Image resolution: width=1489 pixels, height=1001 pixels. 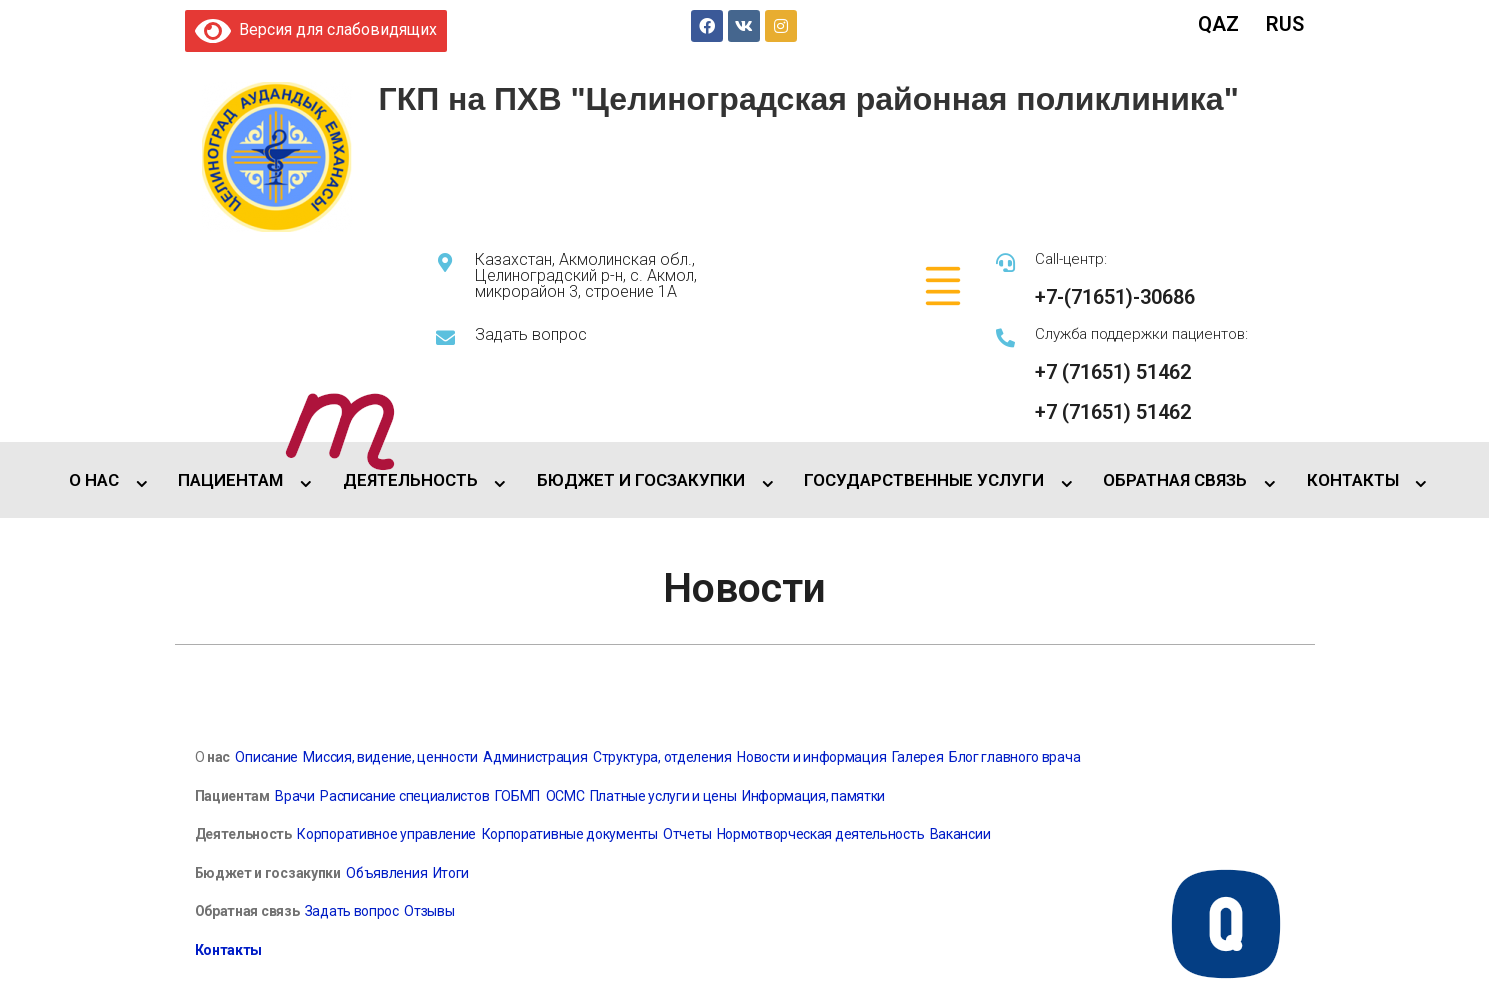 What do you see at coordinates (943, 286) in the screenshot?
I see `switch to compact list view` at bounding box center [943, 286].